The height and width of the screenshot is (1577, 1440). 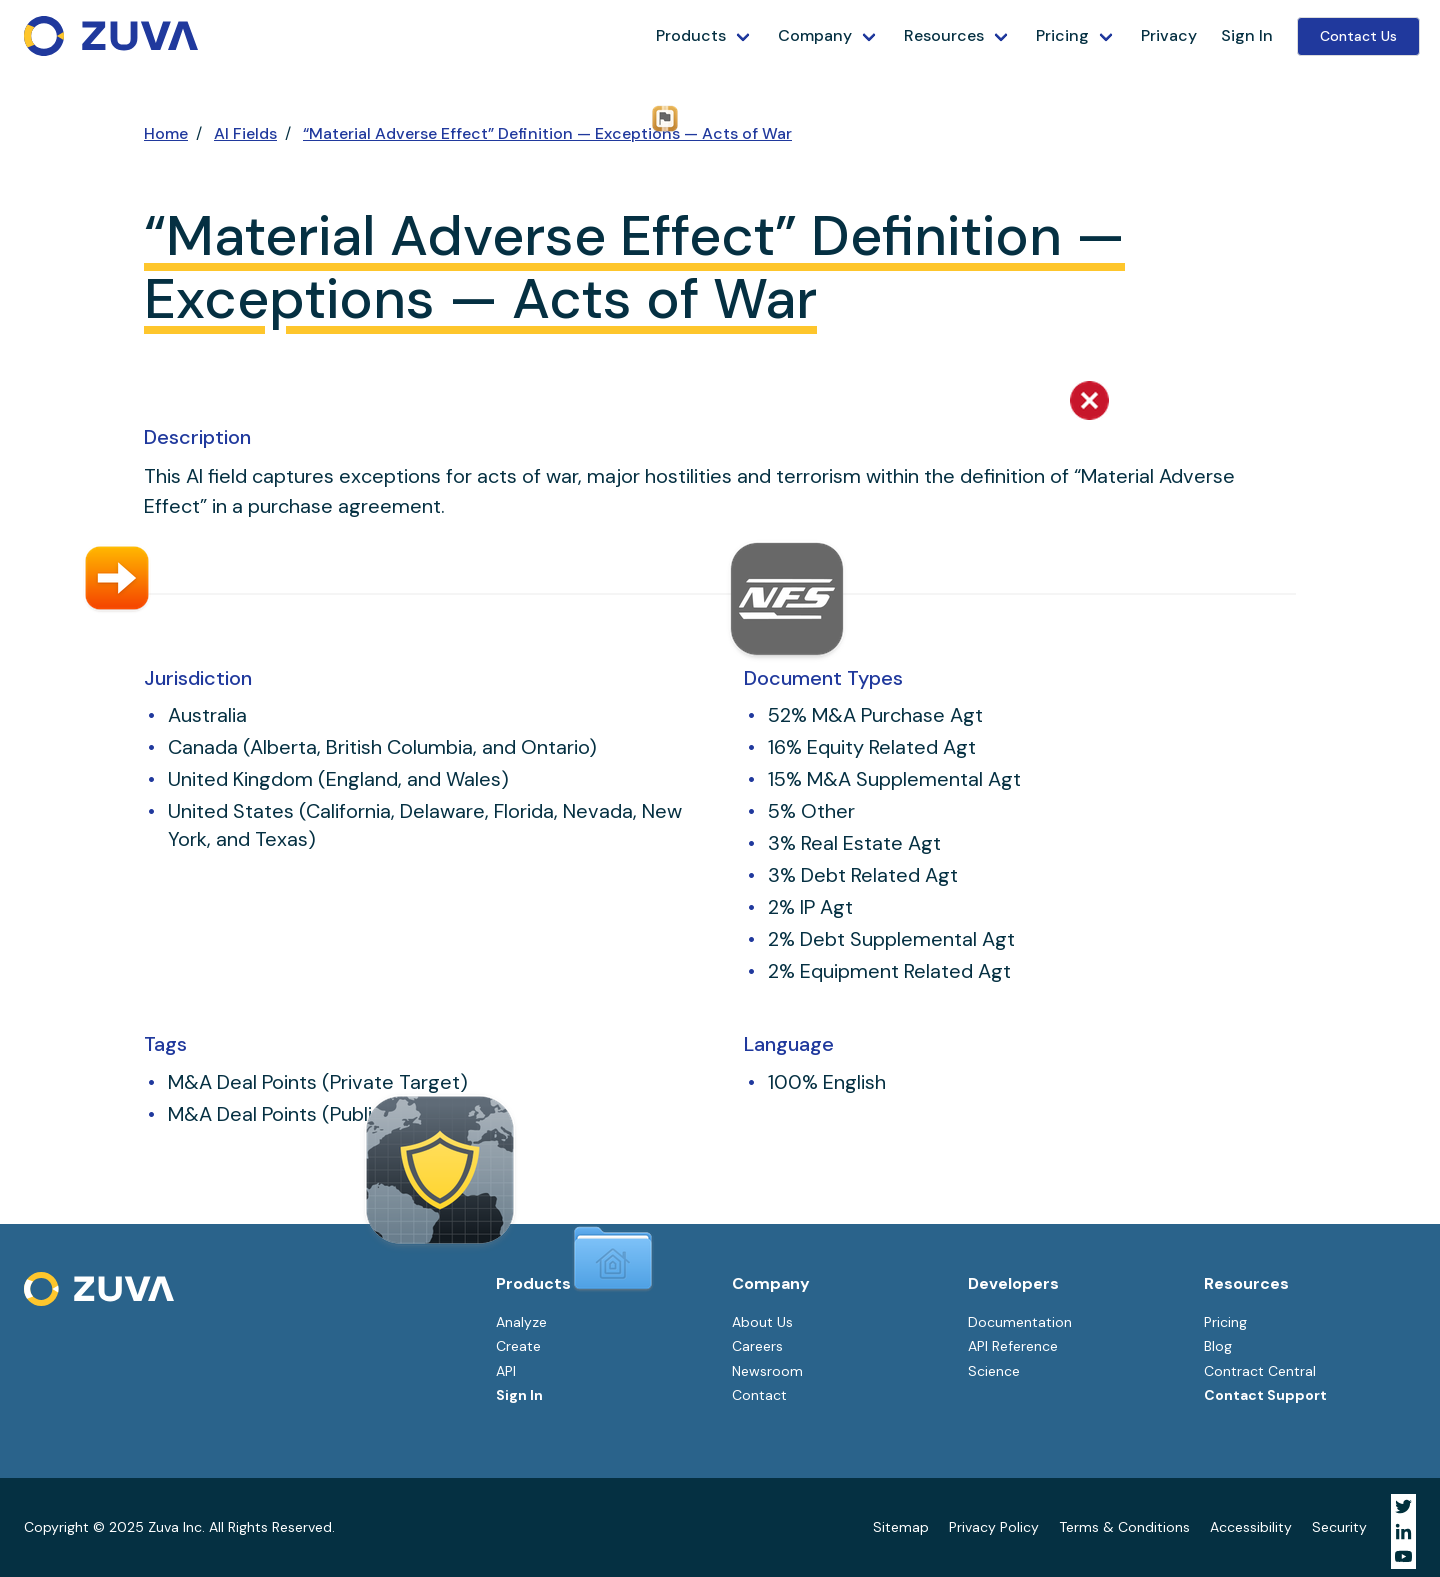 What do you see at coordinates (117, 578) in the screenshot?
I see `log out of the current account or session` at bounding box center [117, 578].